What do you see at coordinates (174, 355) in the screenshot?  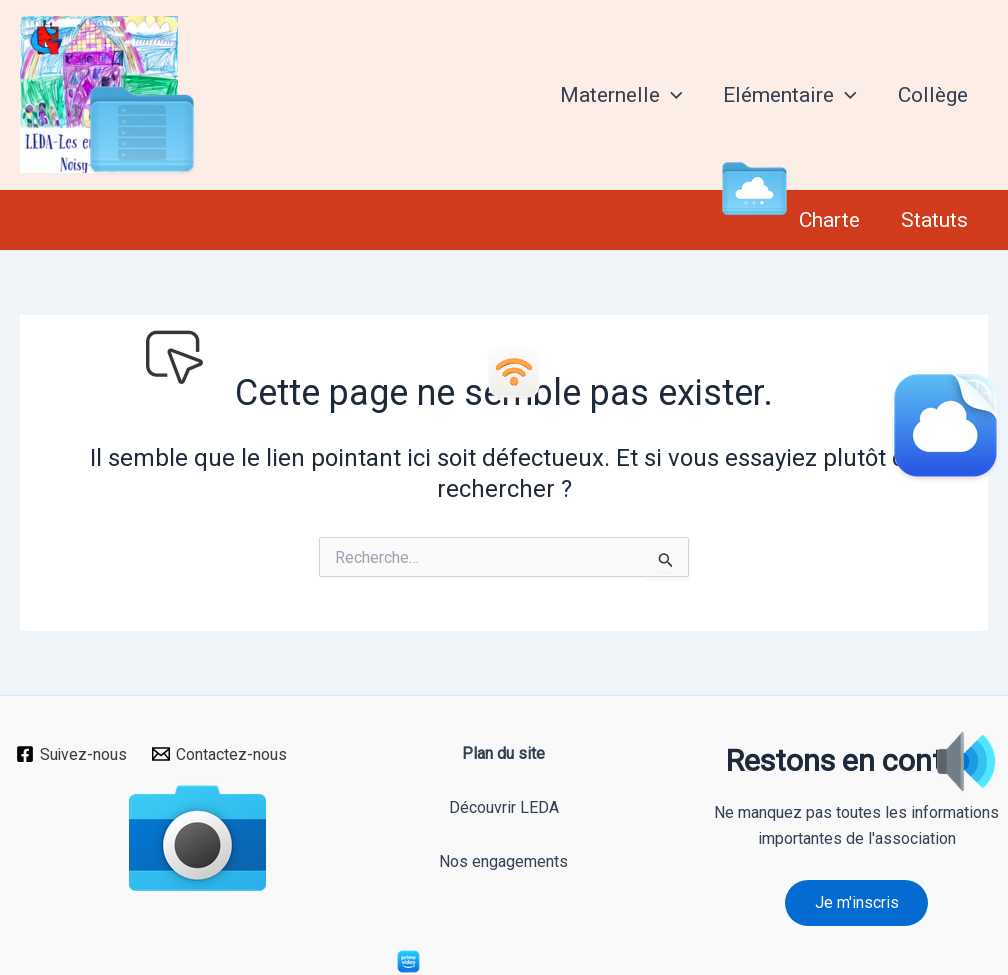 I see `access pointer and cursor accessibility settings` at bounding box center [174, 355].